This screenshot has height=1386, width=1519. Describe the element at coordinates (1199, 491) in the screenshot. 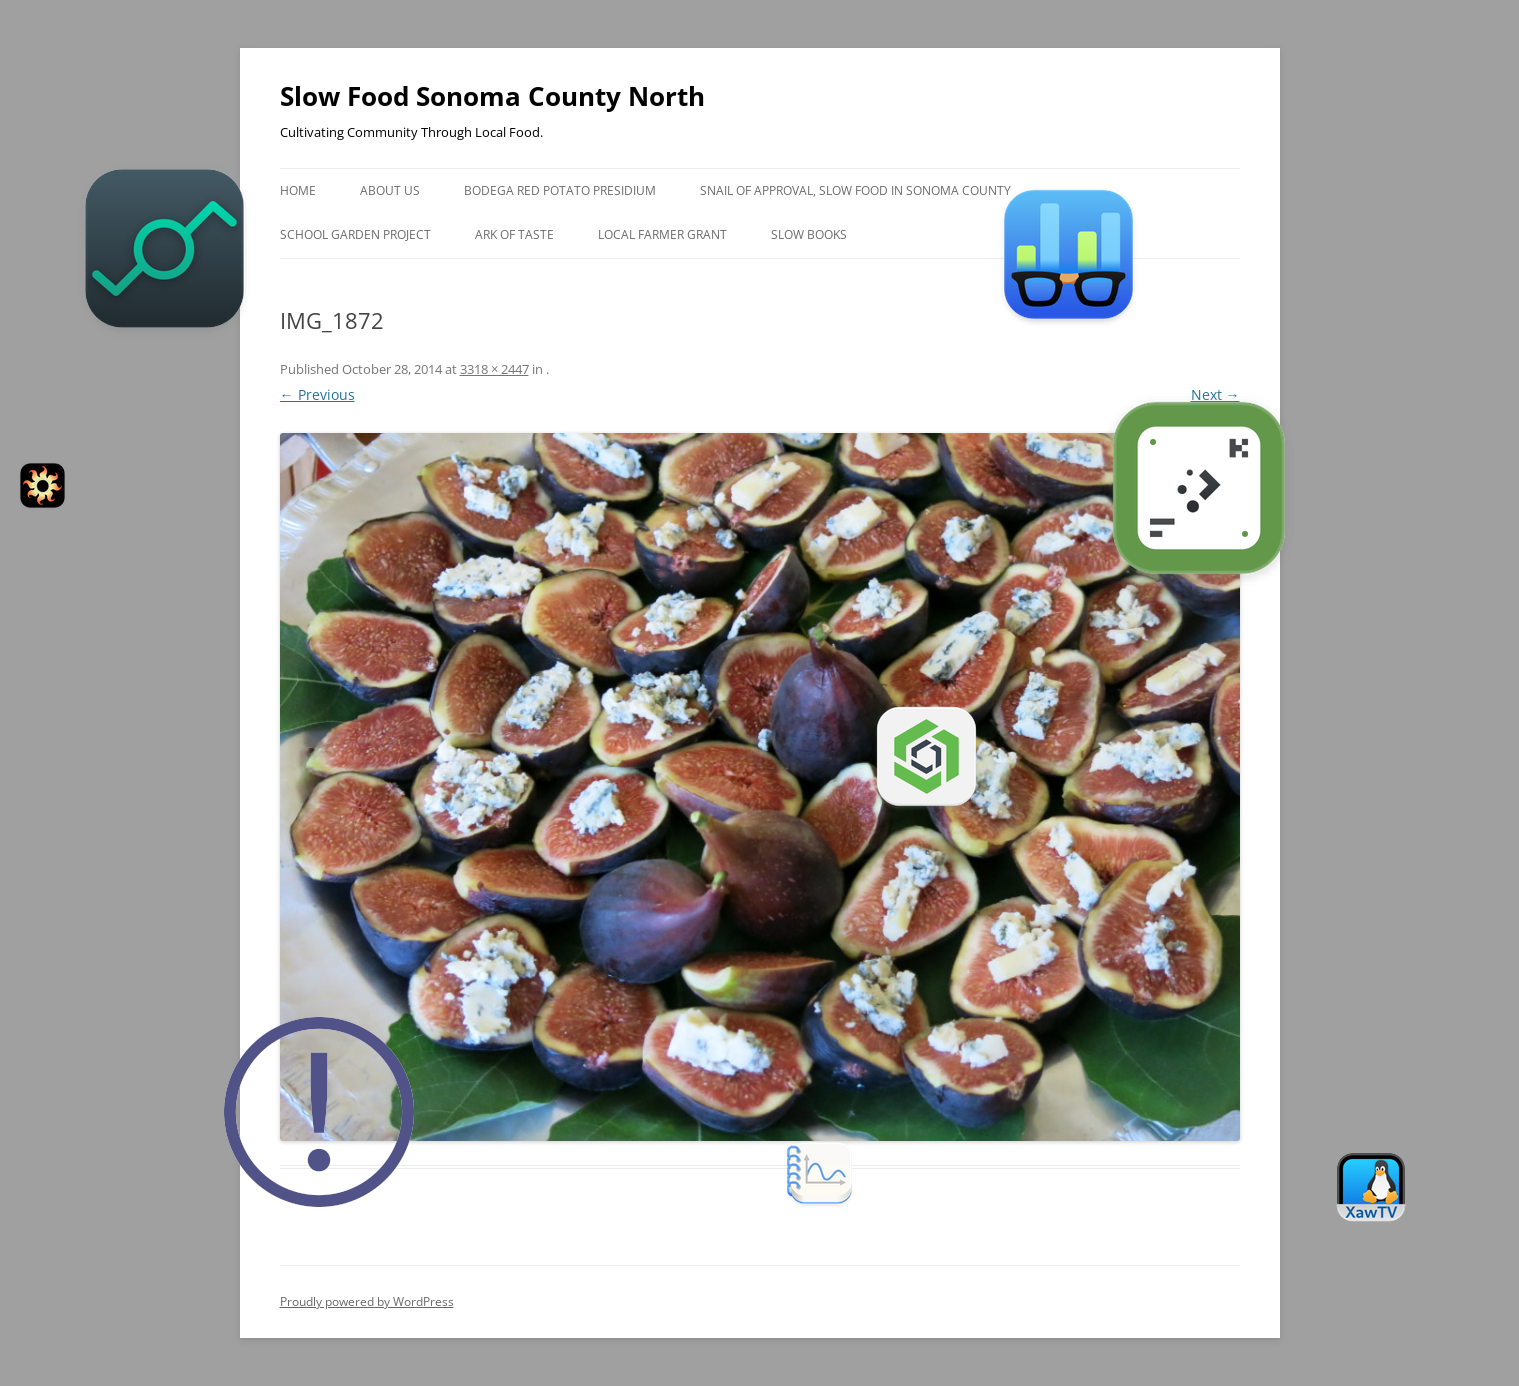

I see `access CPU and processor settings` at that location.